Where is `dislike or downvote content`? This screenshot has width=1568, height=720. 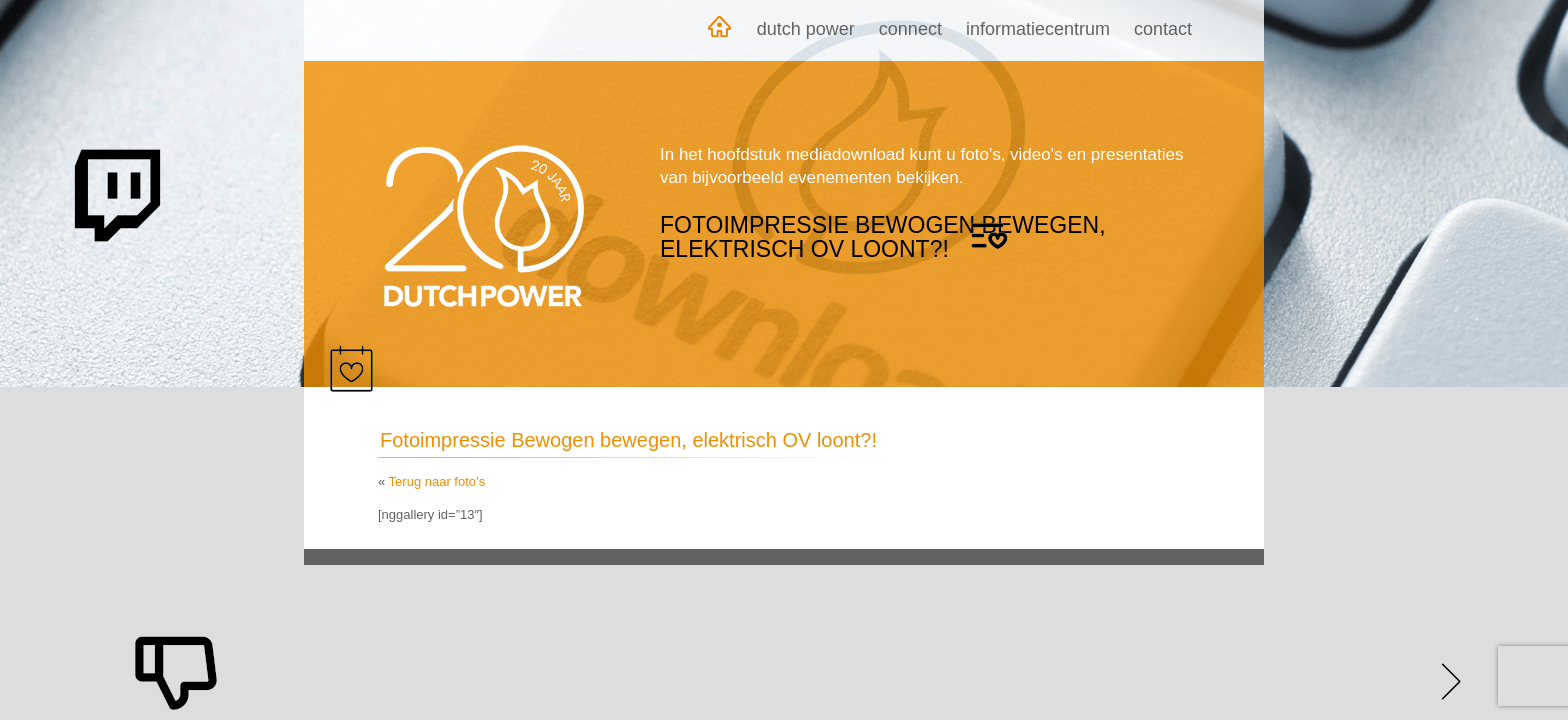
dislike or downvote content is located at coordinates (176, 669).